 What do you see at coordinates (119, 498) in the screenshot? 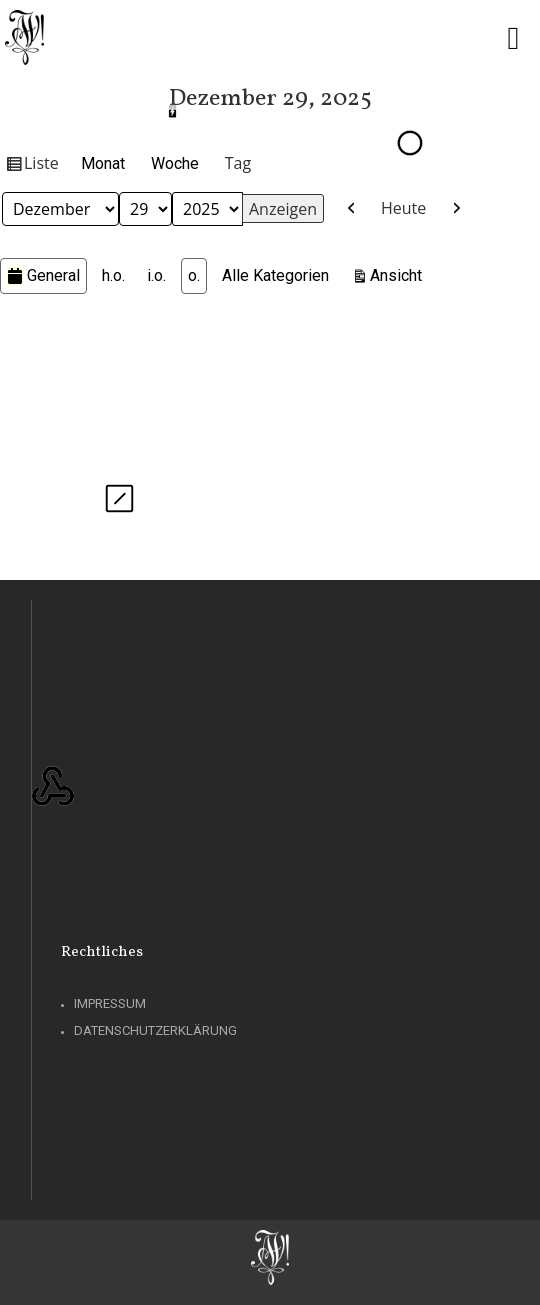
I see `indicates an ignored file in a diff view` at bounding box center [119, 498].